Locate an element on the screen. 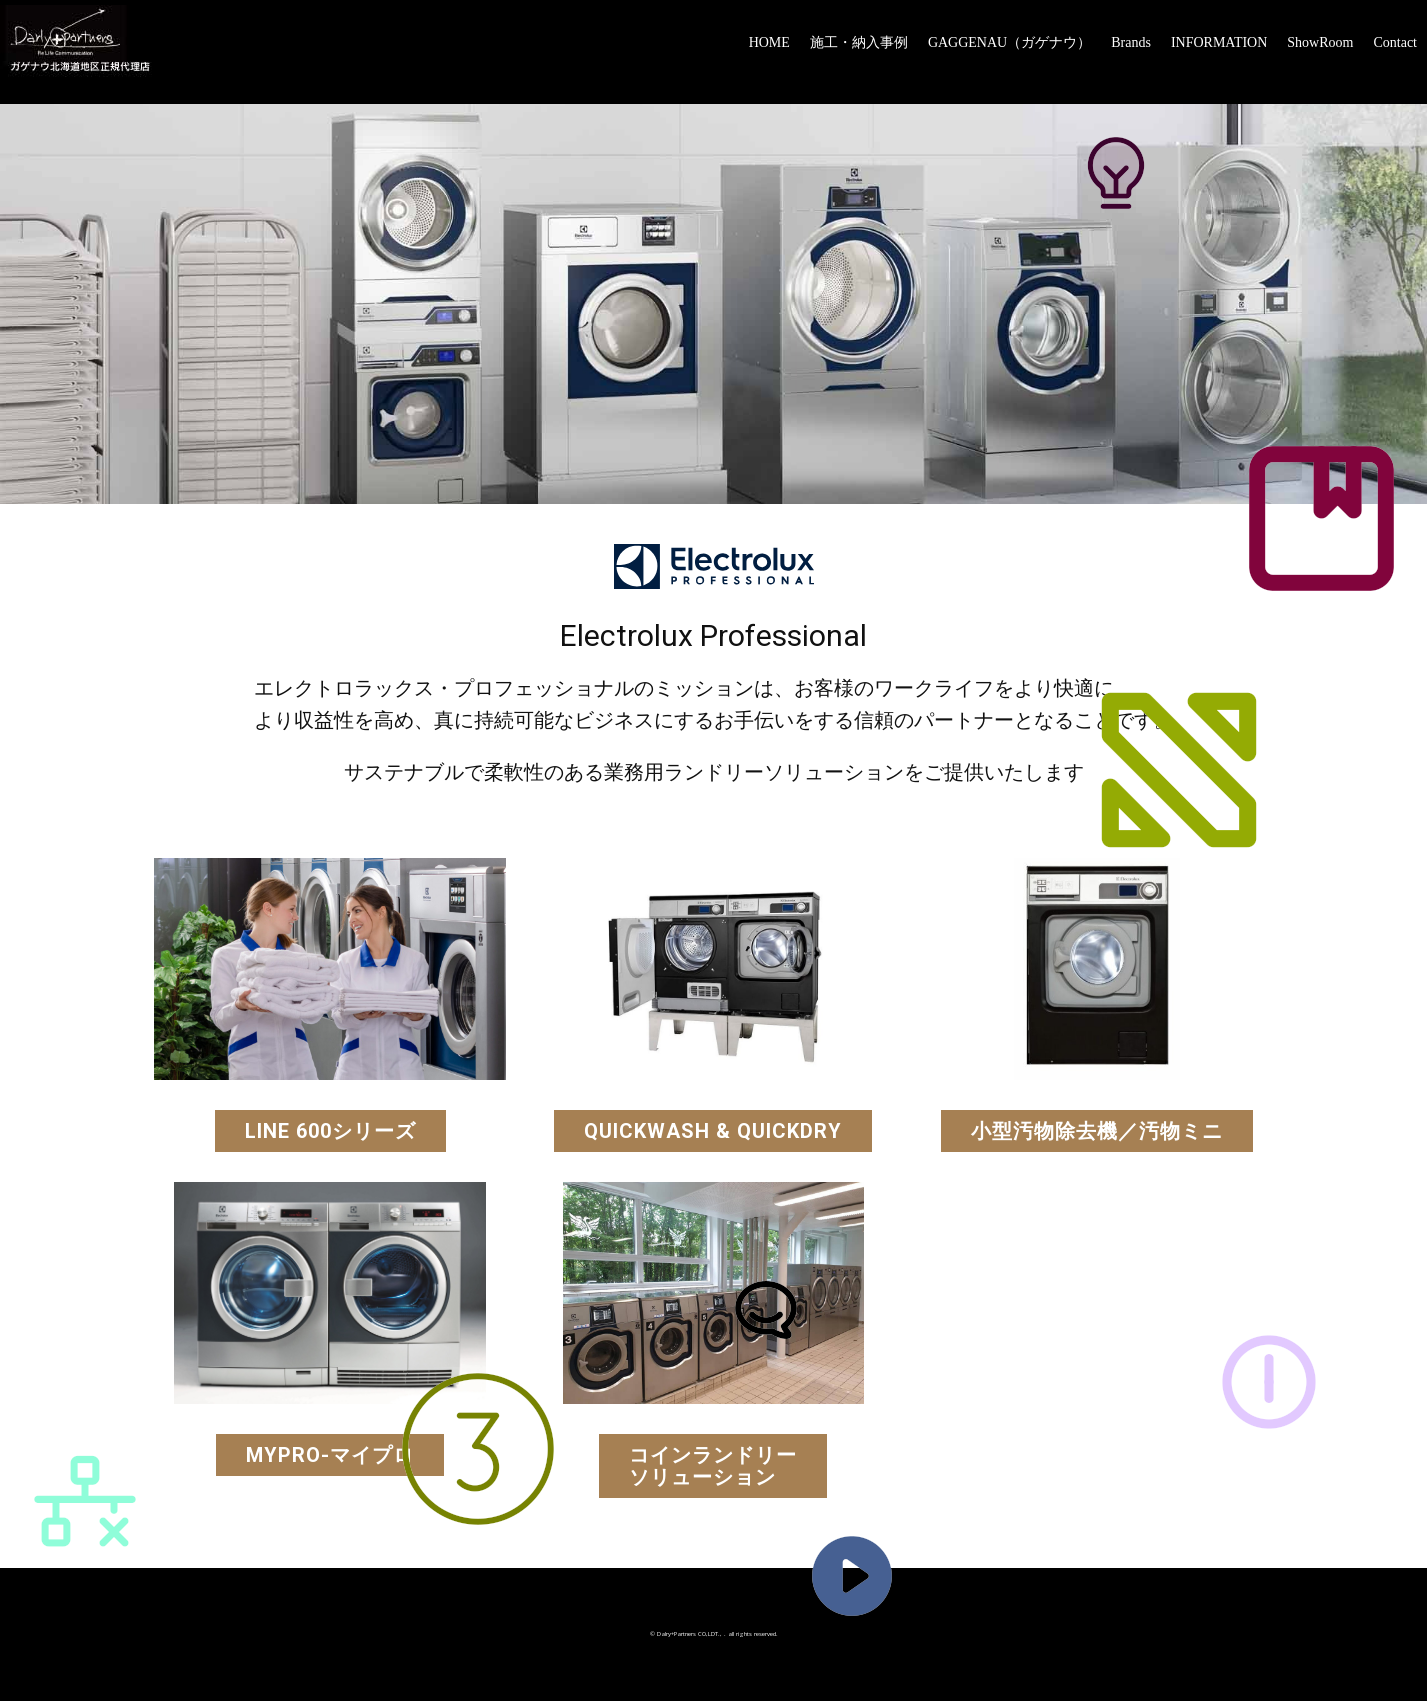 The width and height of the screenshot is (1427, 1701). indicates step three in a multi-step process is located at coordinates (478, 1449).